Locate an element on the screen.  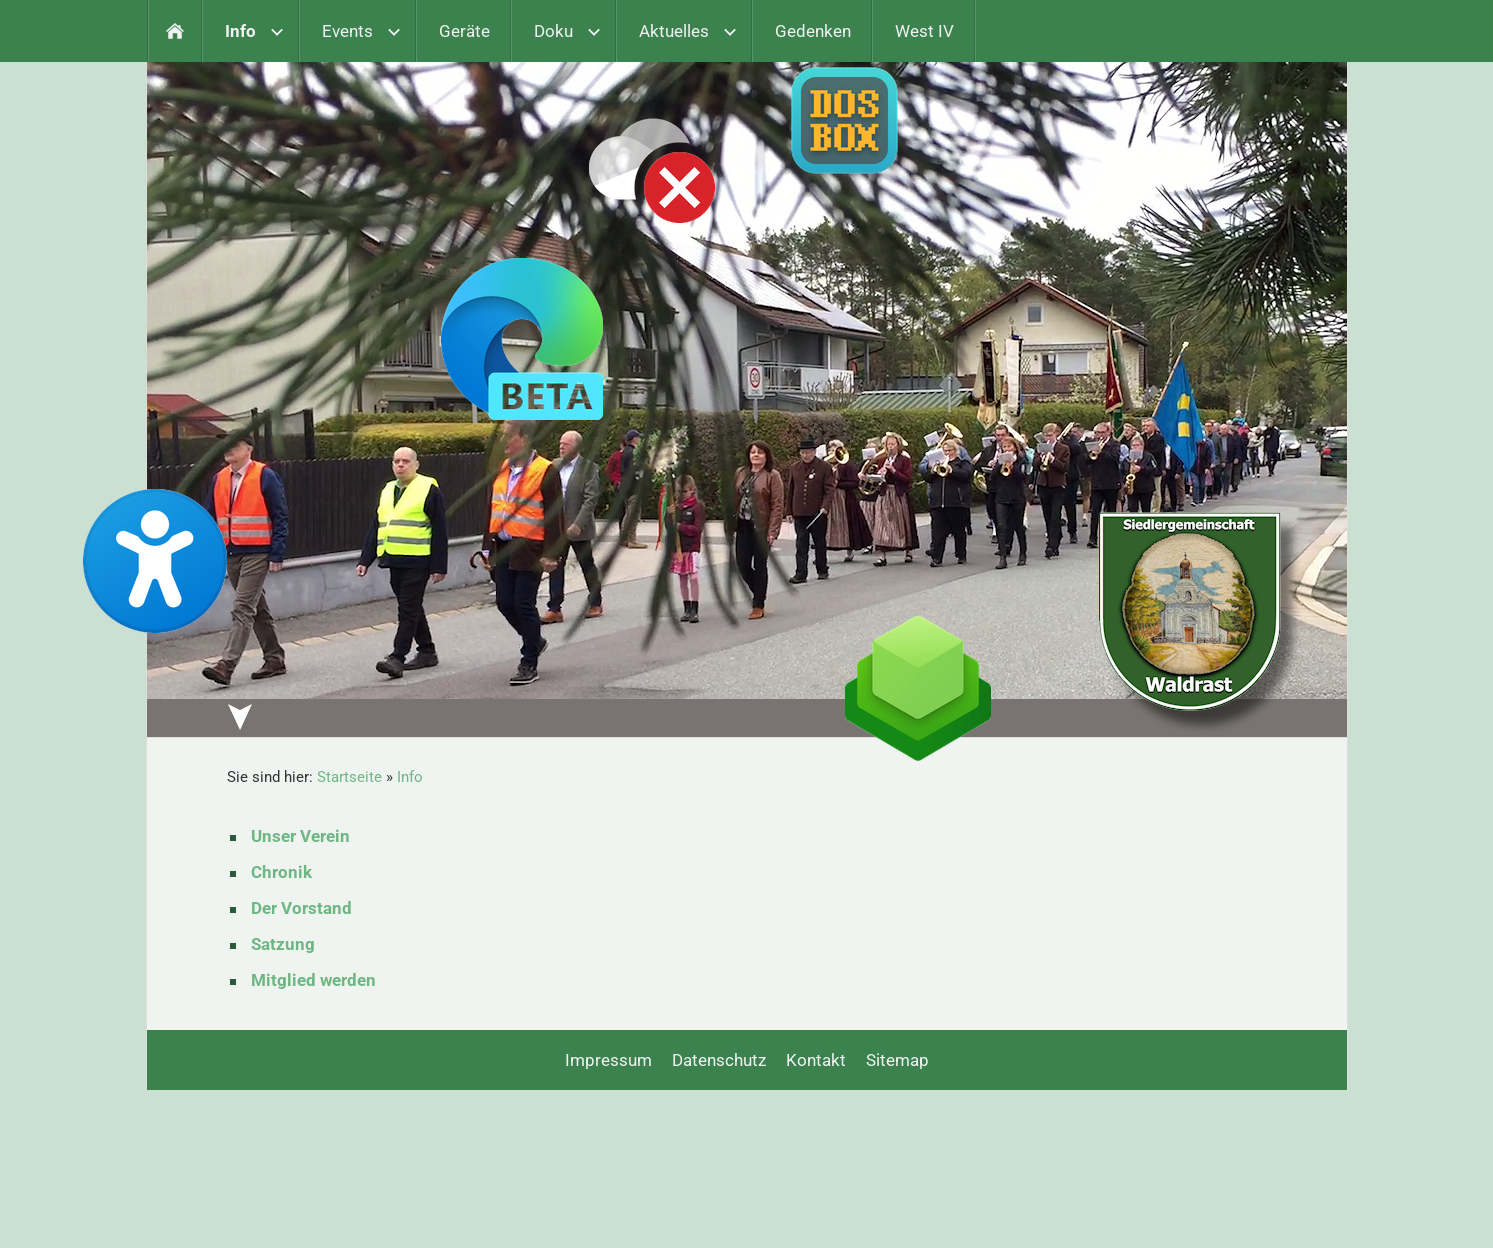
launch DOSBox emulator to run classic DOS games and software is located at coordinates (844, 120).